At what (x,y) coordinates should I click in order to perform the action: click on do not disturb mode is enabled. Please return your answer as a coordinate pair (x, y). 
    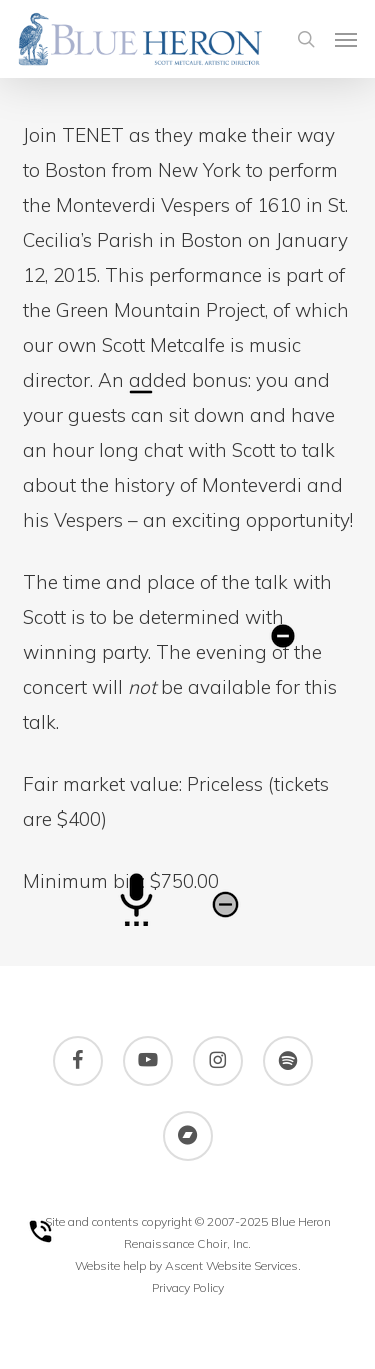
    Looking at the image, I should click on (225, 904).